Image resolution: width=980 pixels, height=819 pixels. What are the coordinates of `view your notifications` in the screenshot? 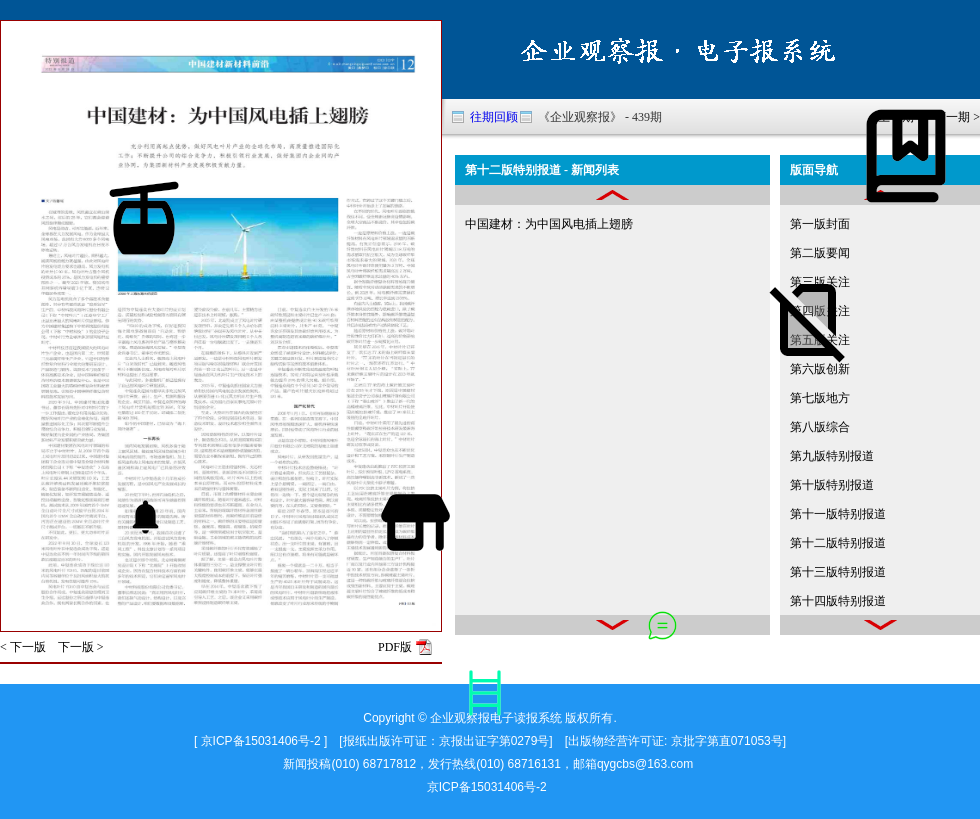 It's located at (145, 516).